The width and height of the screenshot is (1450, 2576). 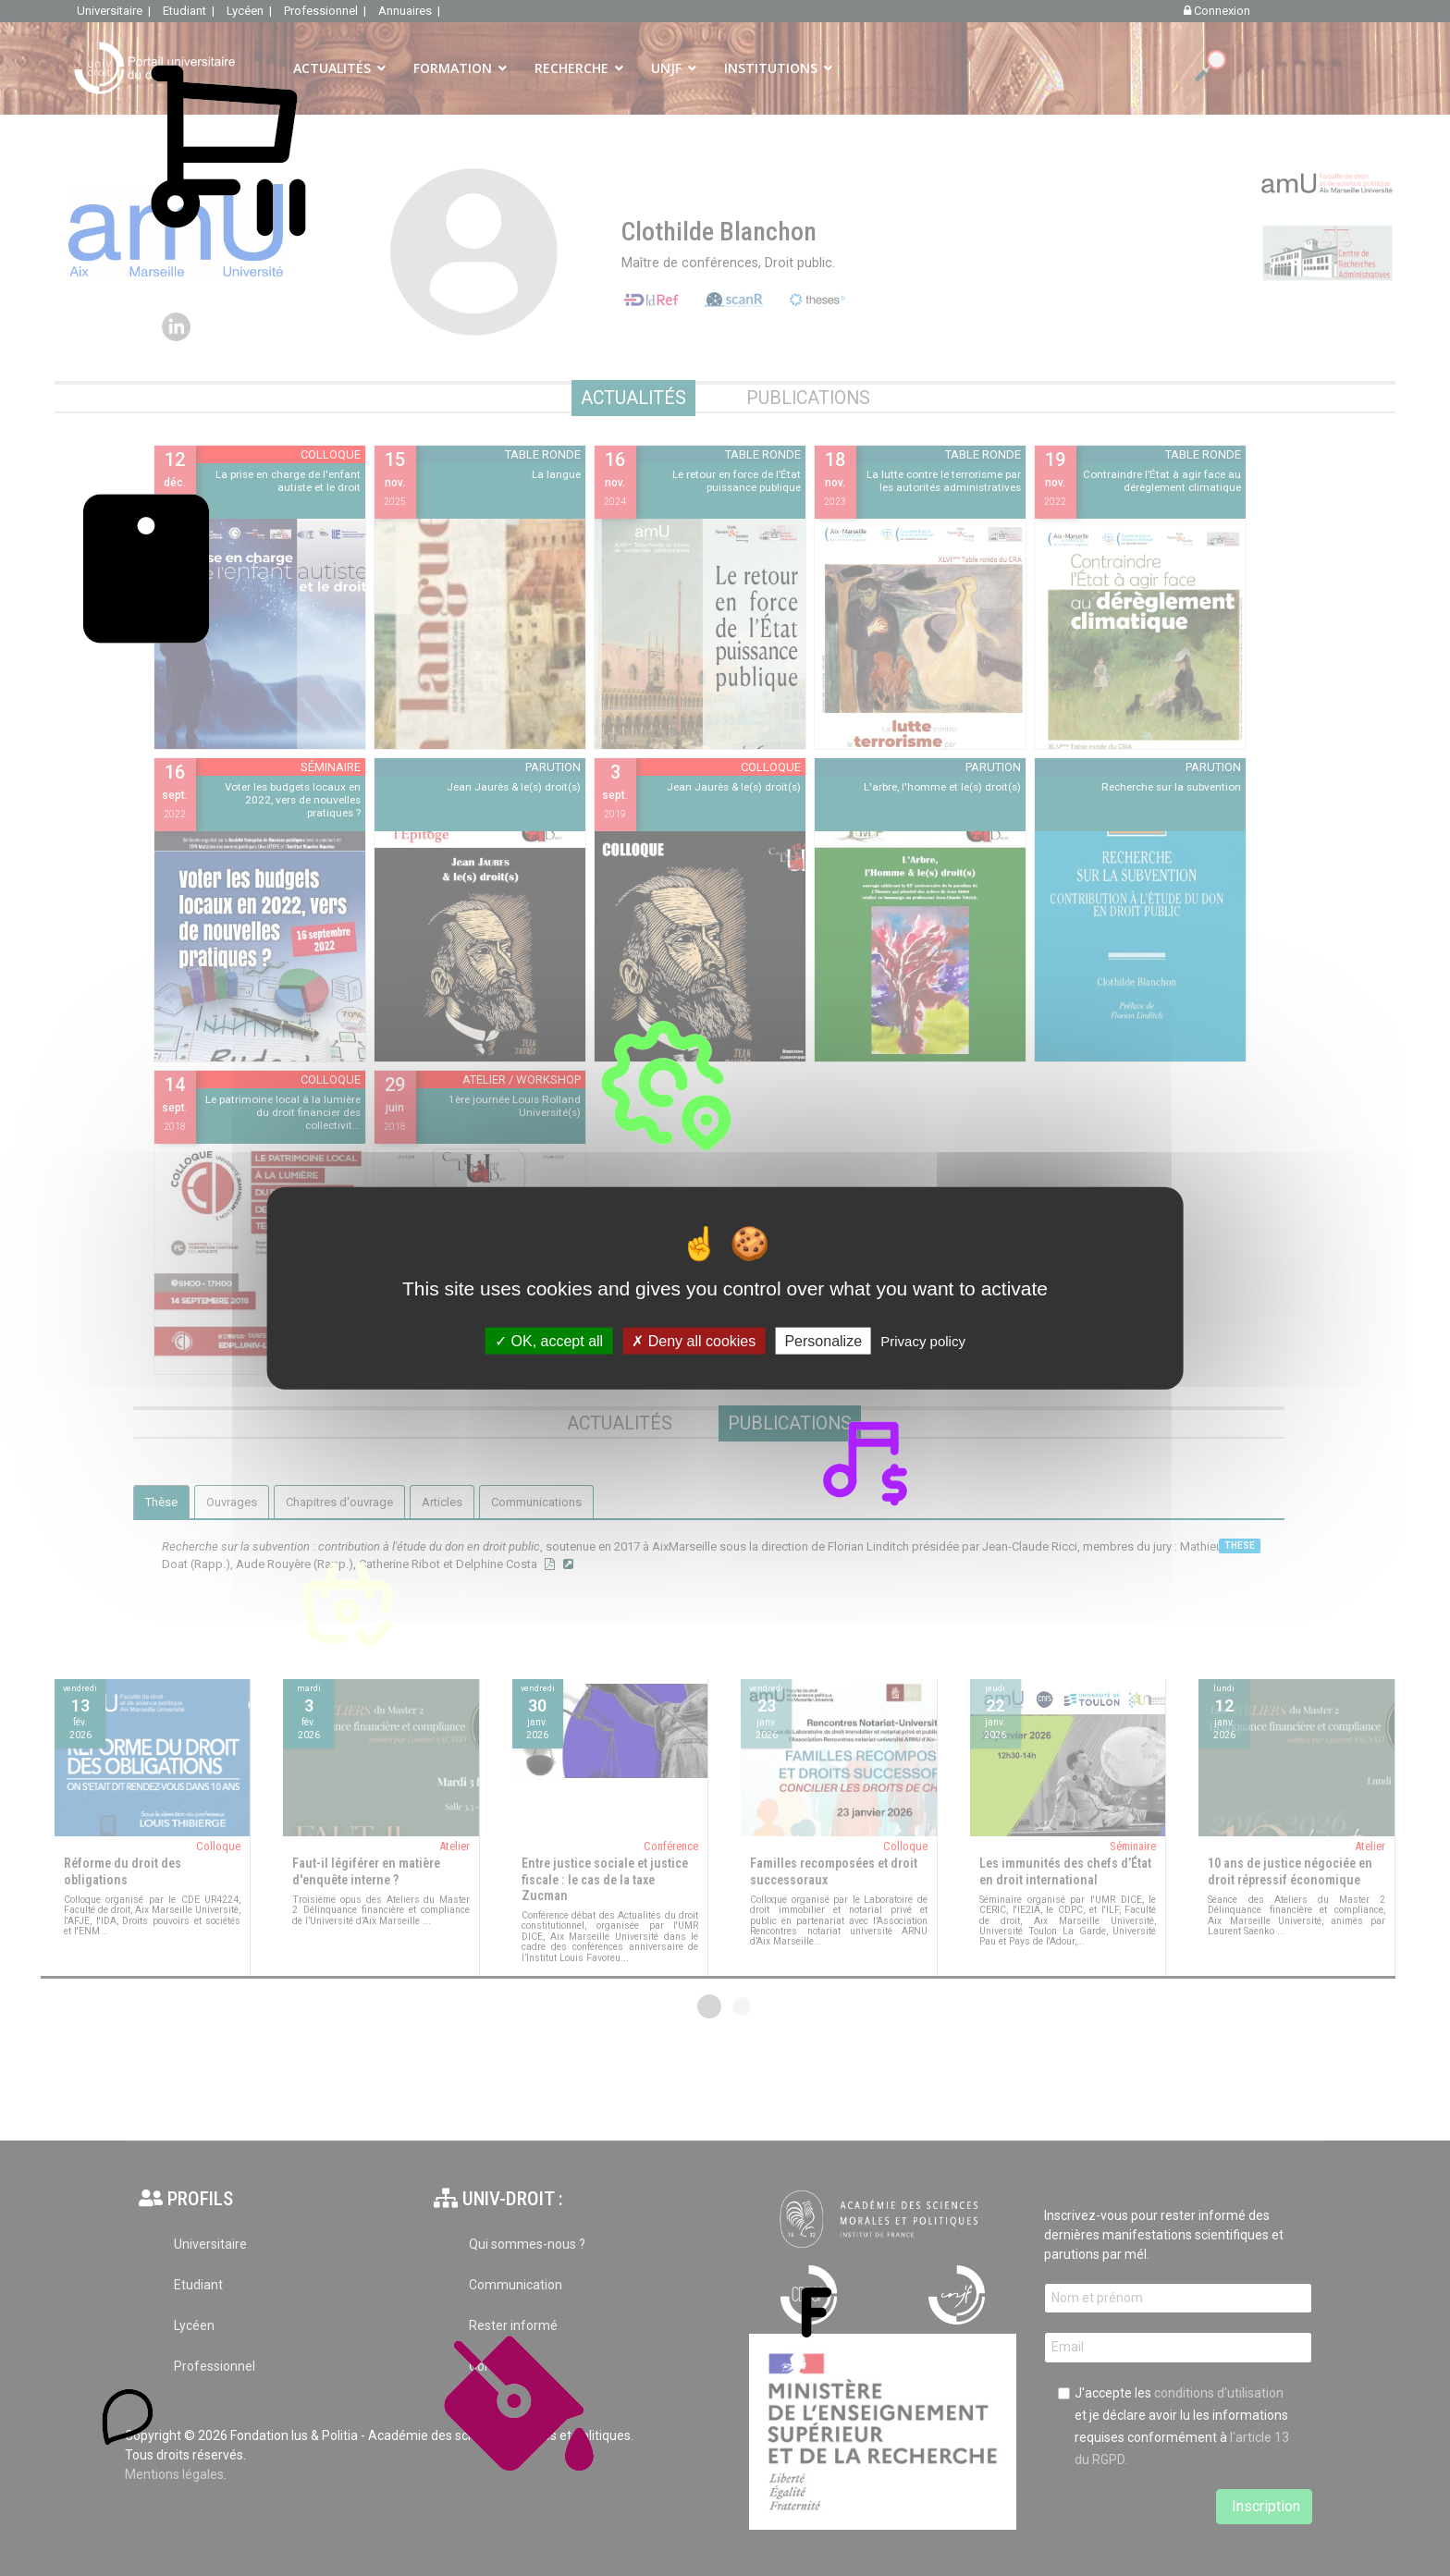 What do you see at coordinates (128, 2417) in the screenshot?
I see `open the Storytel audiobook app` at bounding box center [128, 2417].